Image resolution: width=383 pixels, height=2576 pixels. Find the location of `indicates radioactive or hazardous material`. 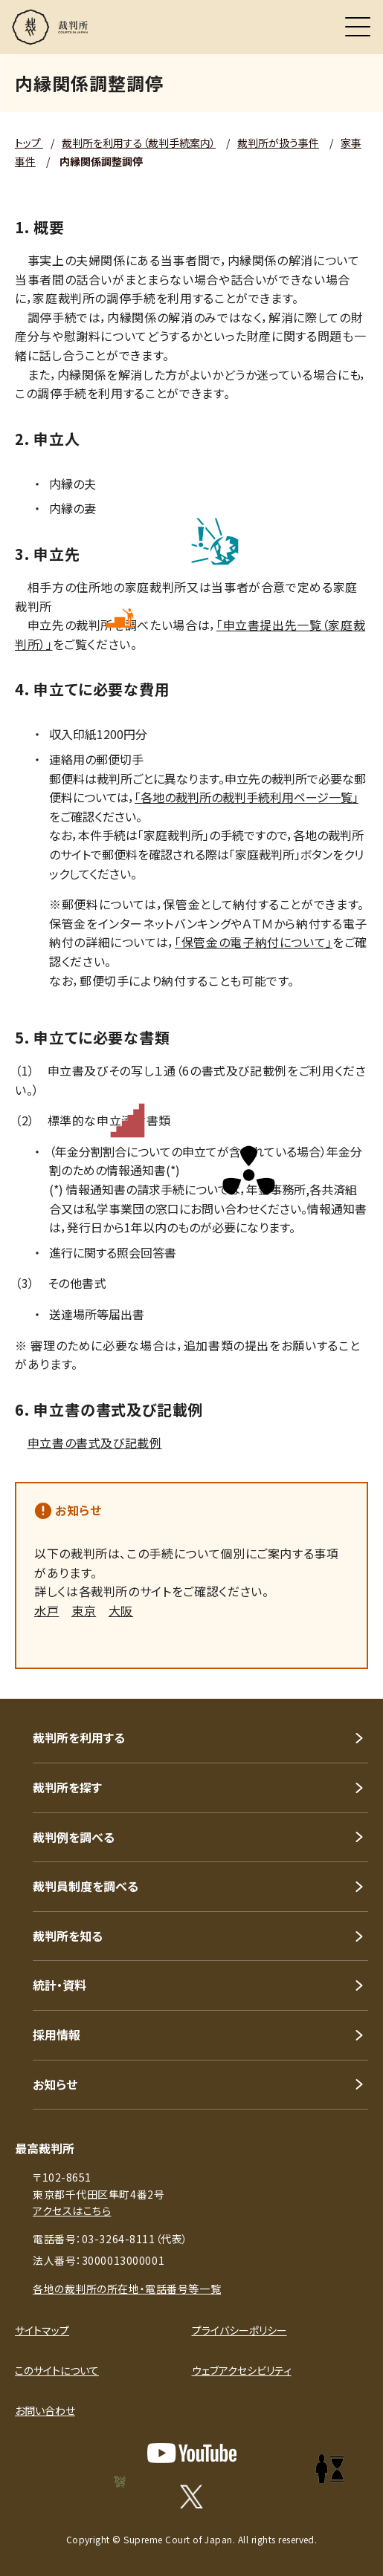

indicates radioactive or hazardous material is located at coordinates (248, 1170).